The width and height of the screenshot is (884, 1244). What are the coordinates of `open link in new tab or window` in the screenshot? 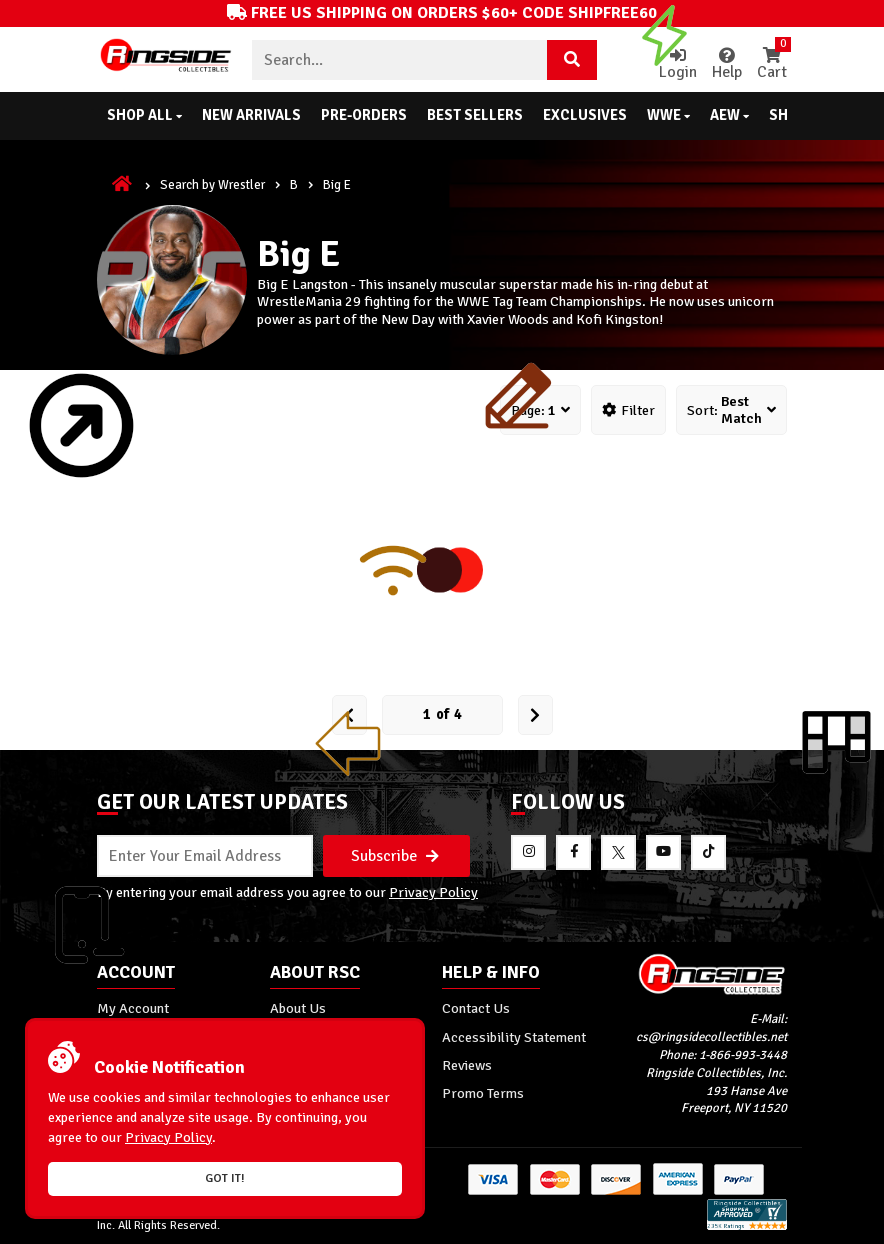 It's located at (81, 425).